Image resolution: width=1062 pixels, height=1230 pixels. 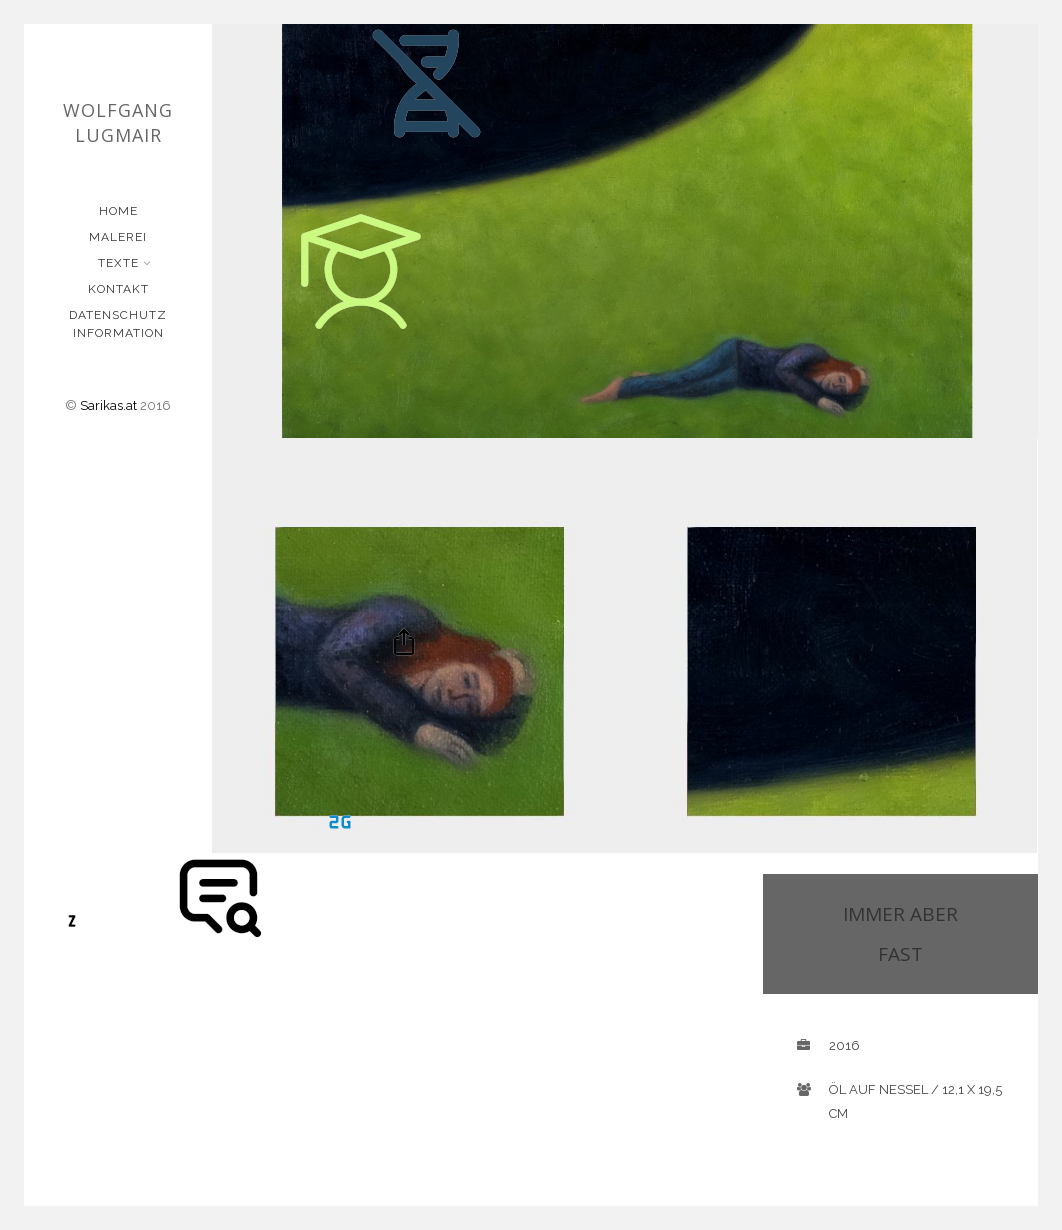 I want to click on view student profile or account, so click(x=361, y=274).